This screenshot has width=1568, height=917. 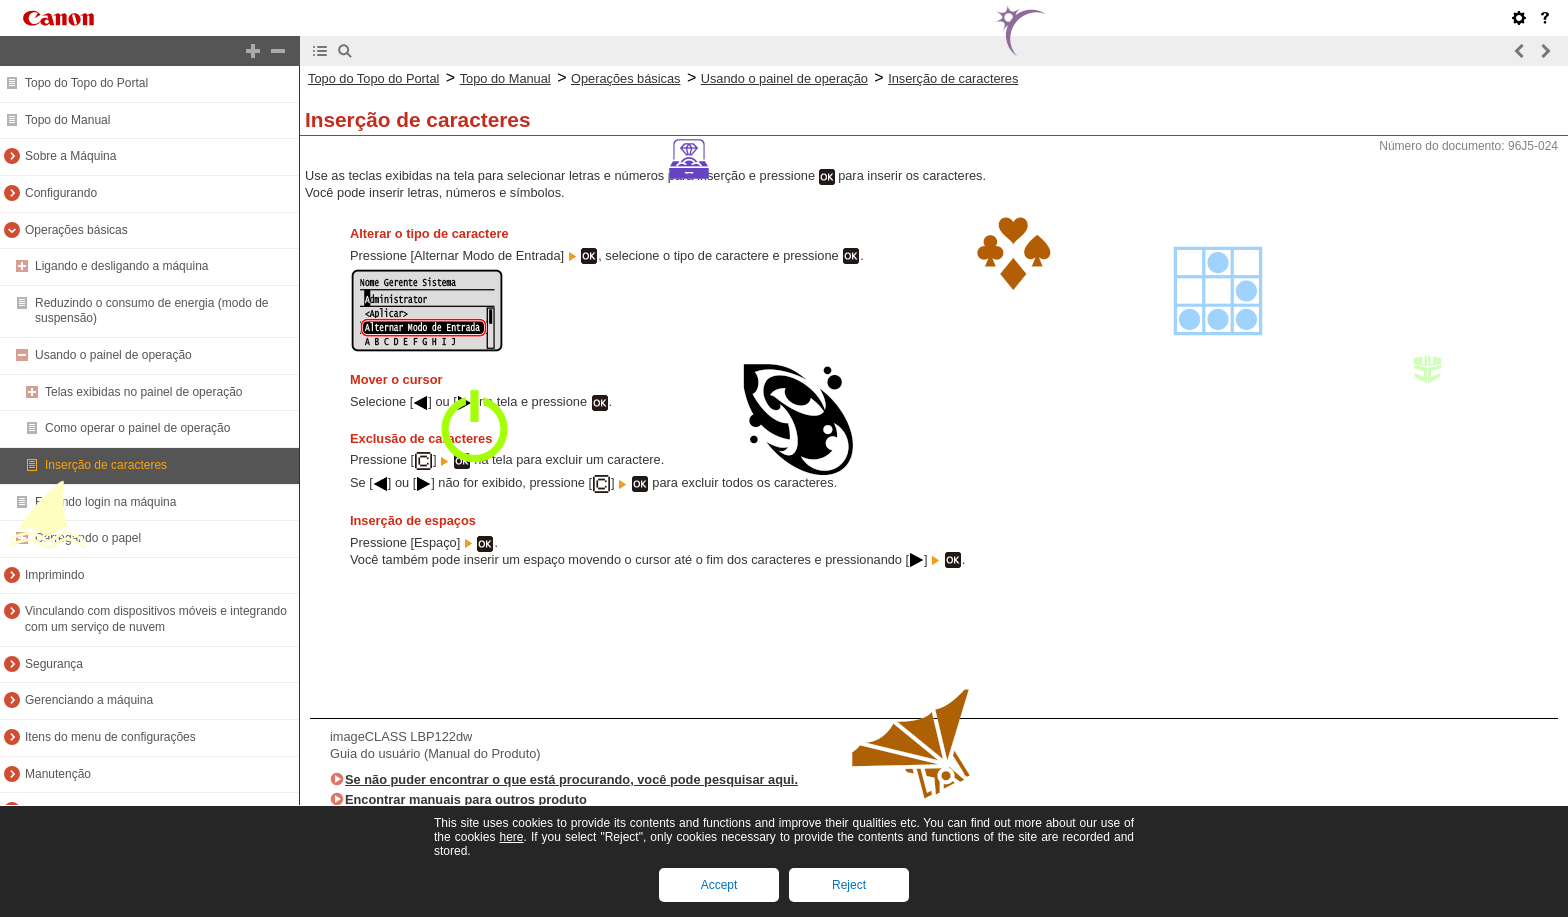 What do you see at coordinates (1020, 30) in the screenshot?
I see `indicates eclipse event or celestial phenomenon in game` at bounding box center [1020, 30].